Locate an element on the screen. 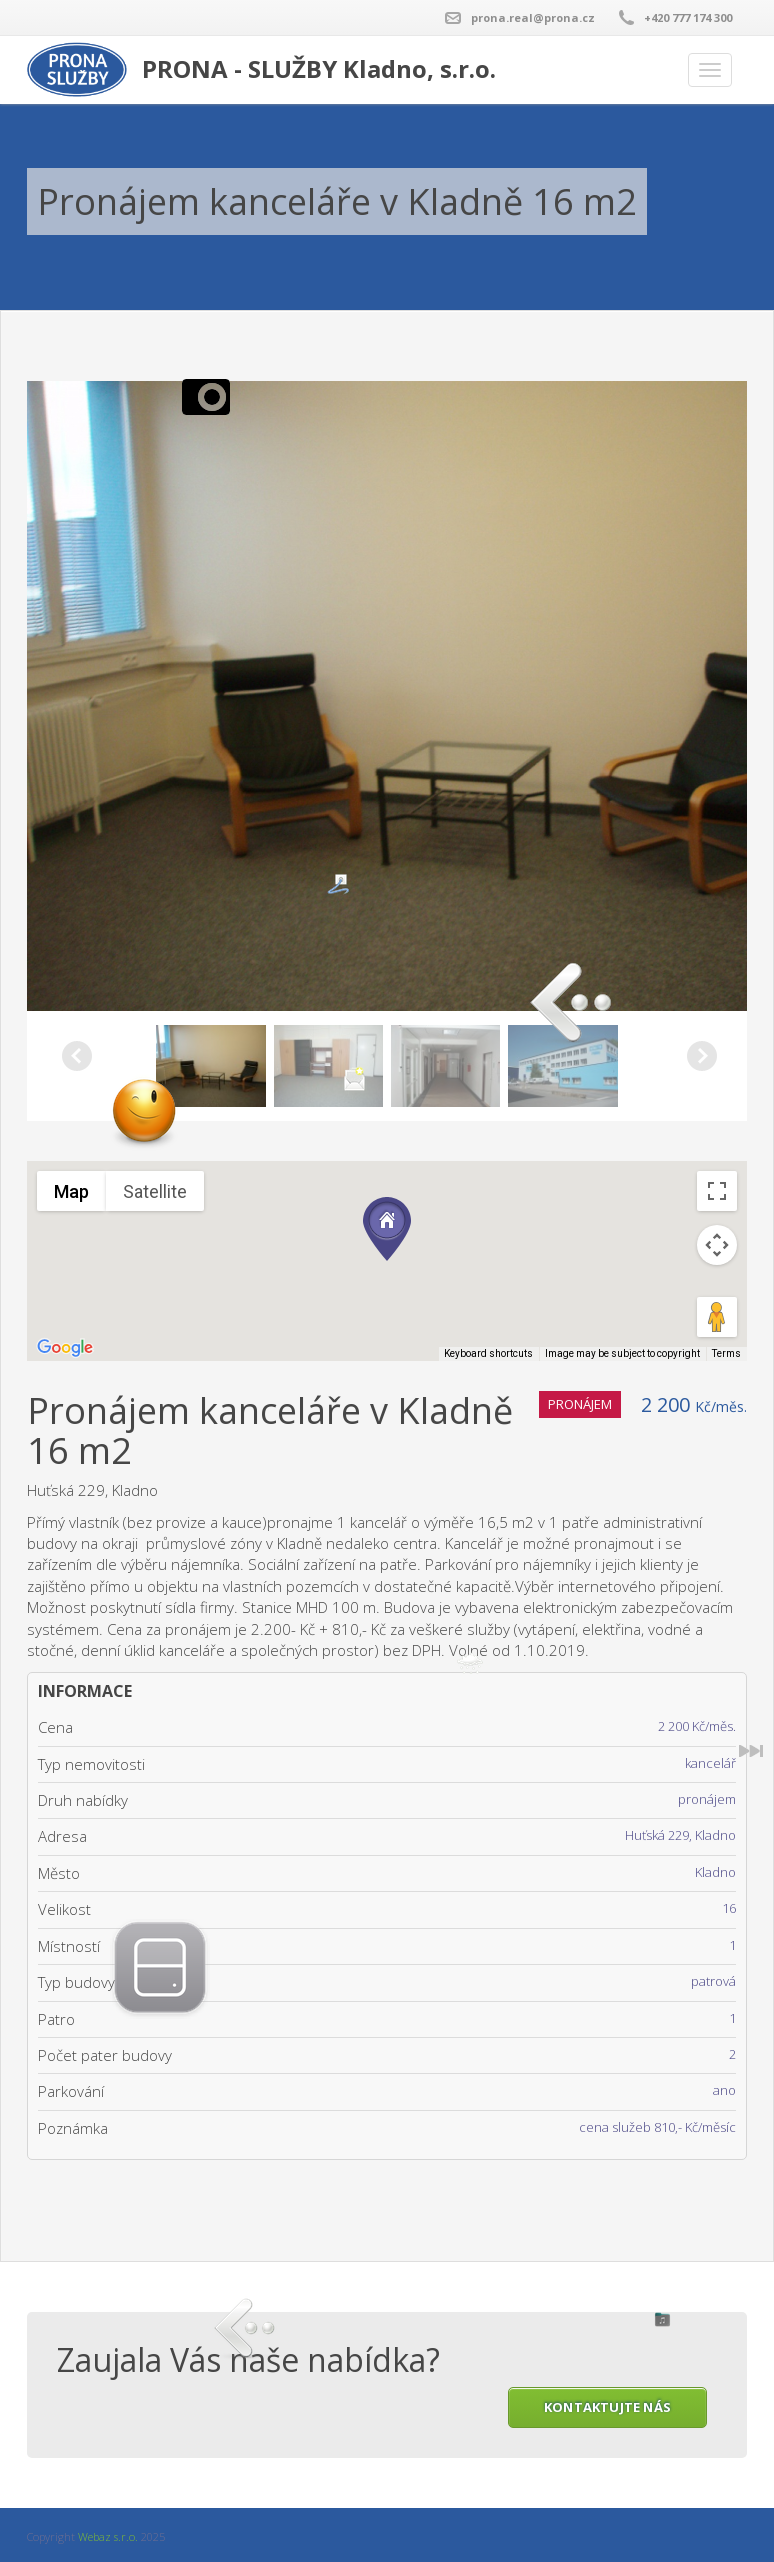 The width and height of the screenshot is (774, 2562). compose a new email message is located at coordinates (354, 1079).